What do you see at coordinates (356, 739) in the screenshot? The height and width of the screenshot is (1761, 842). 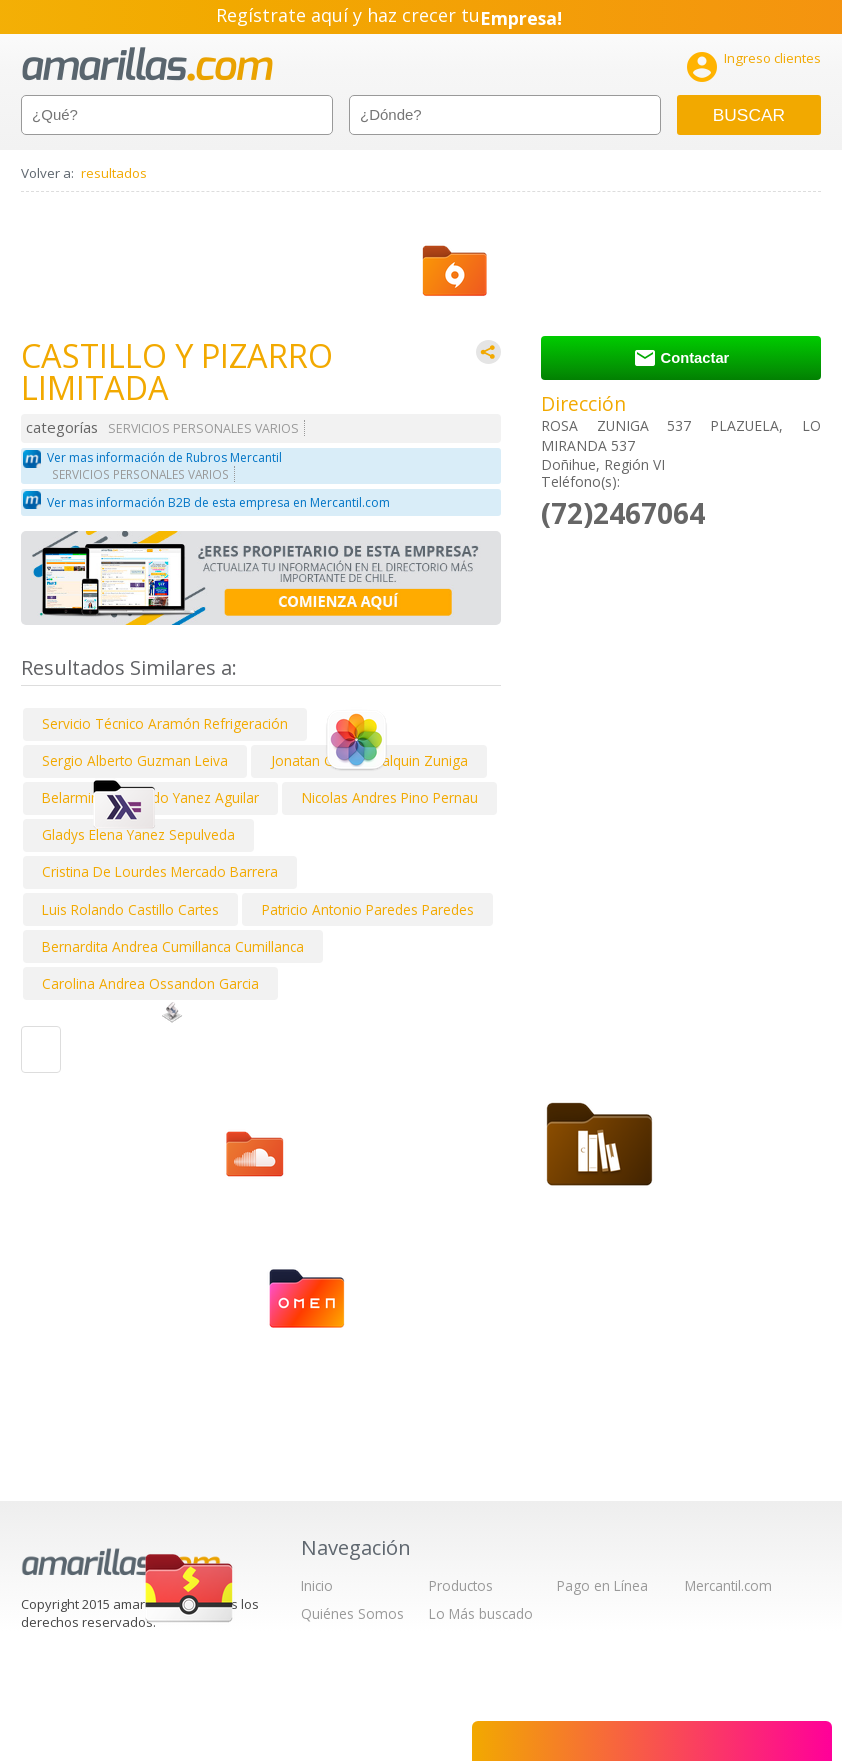 I see `open the photos app` at bounding box center [356, 739].